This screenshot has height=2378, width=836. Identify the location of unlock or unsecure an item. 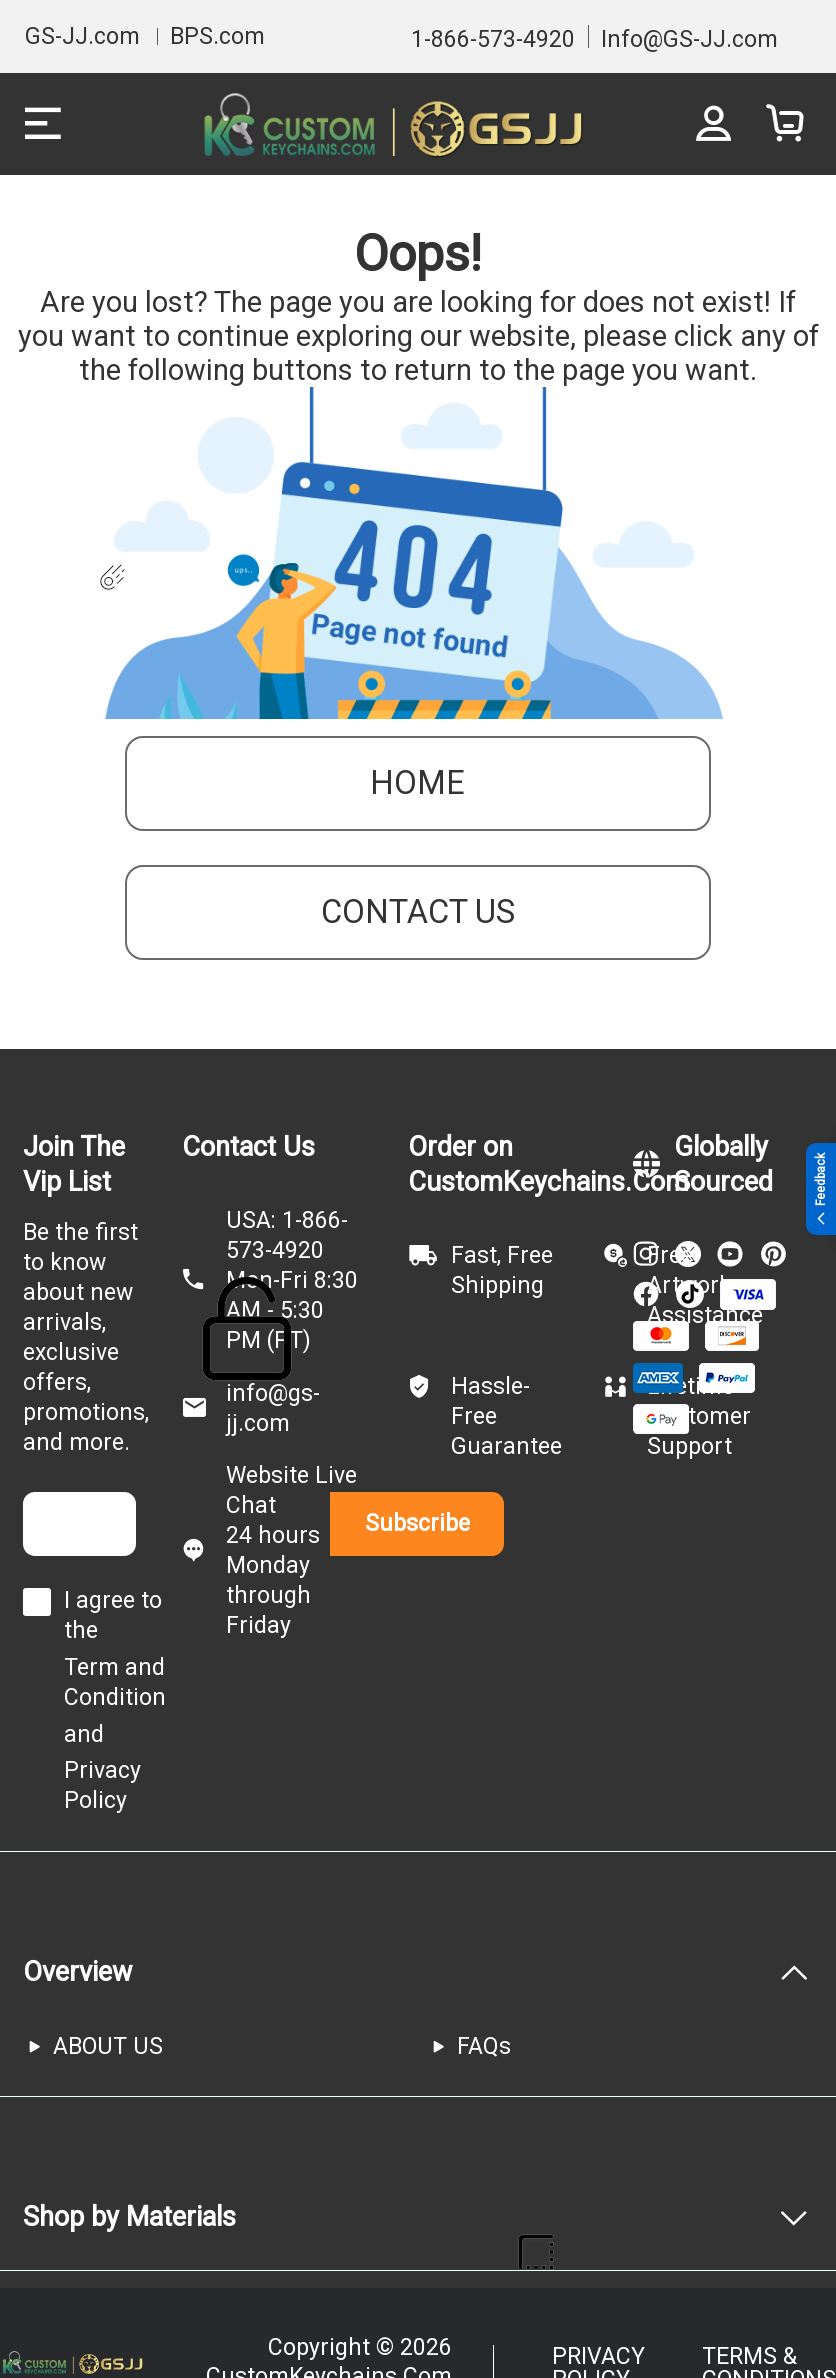
(247, 1331).